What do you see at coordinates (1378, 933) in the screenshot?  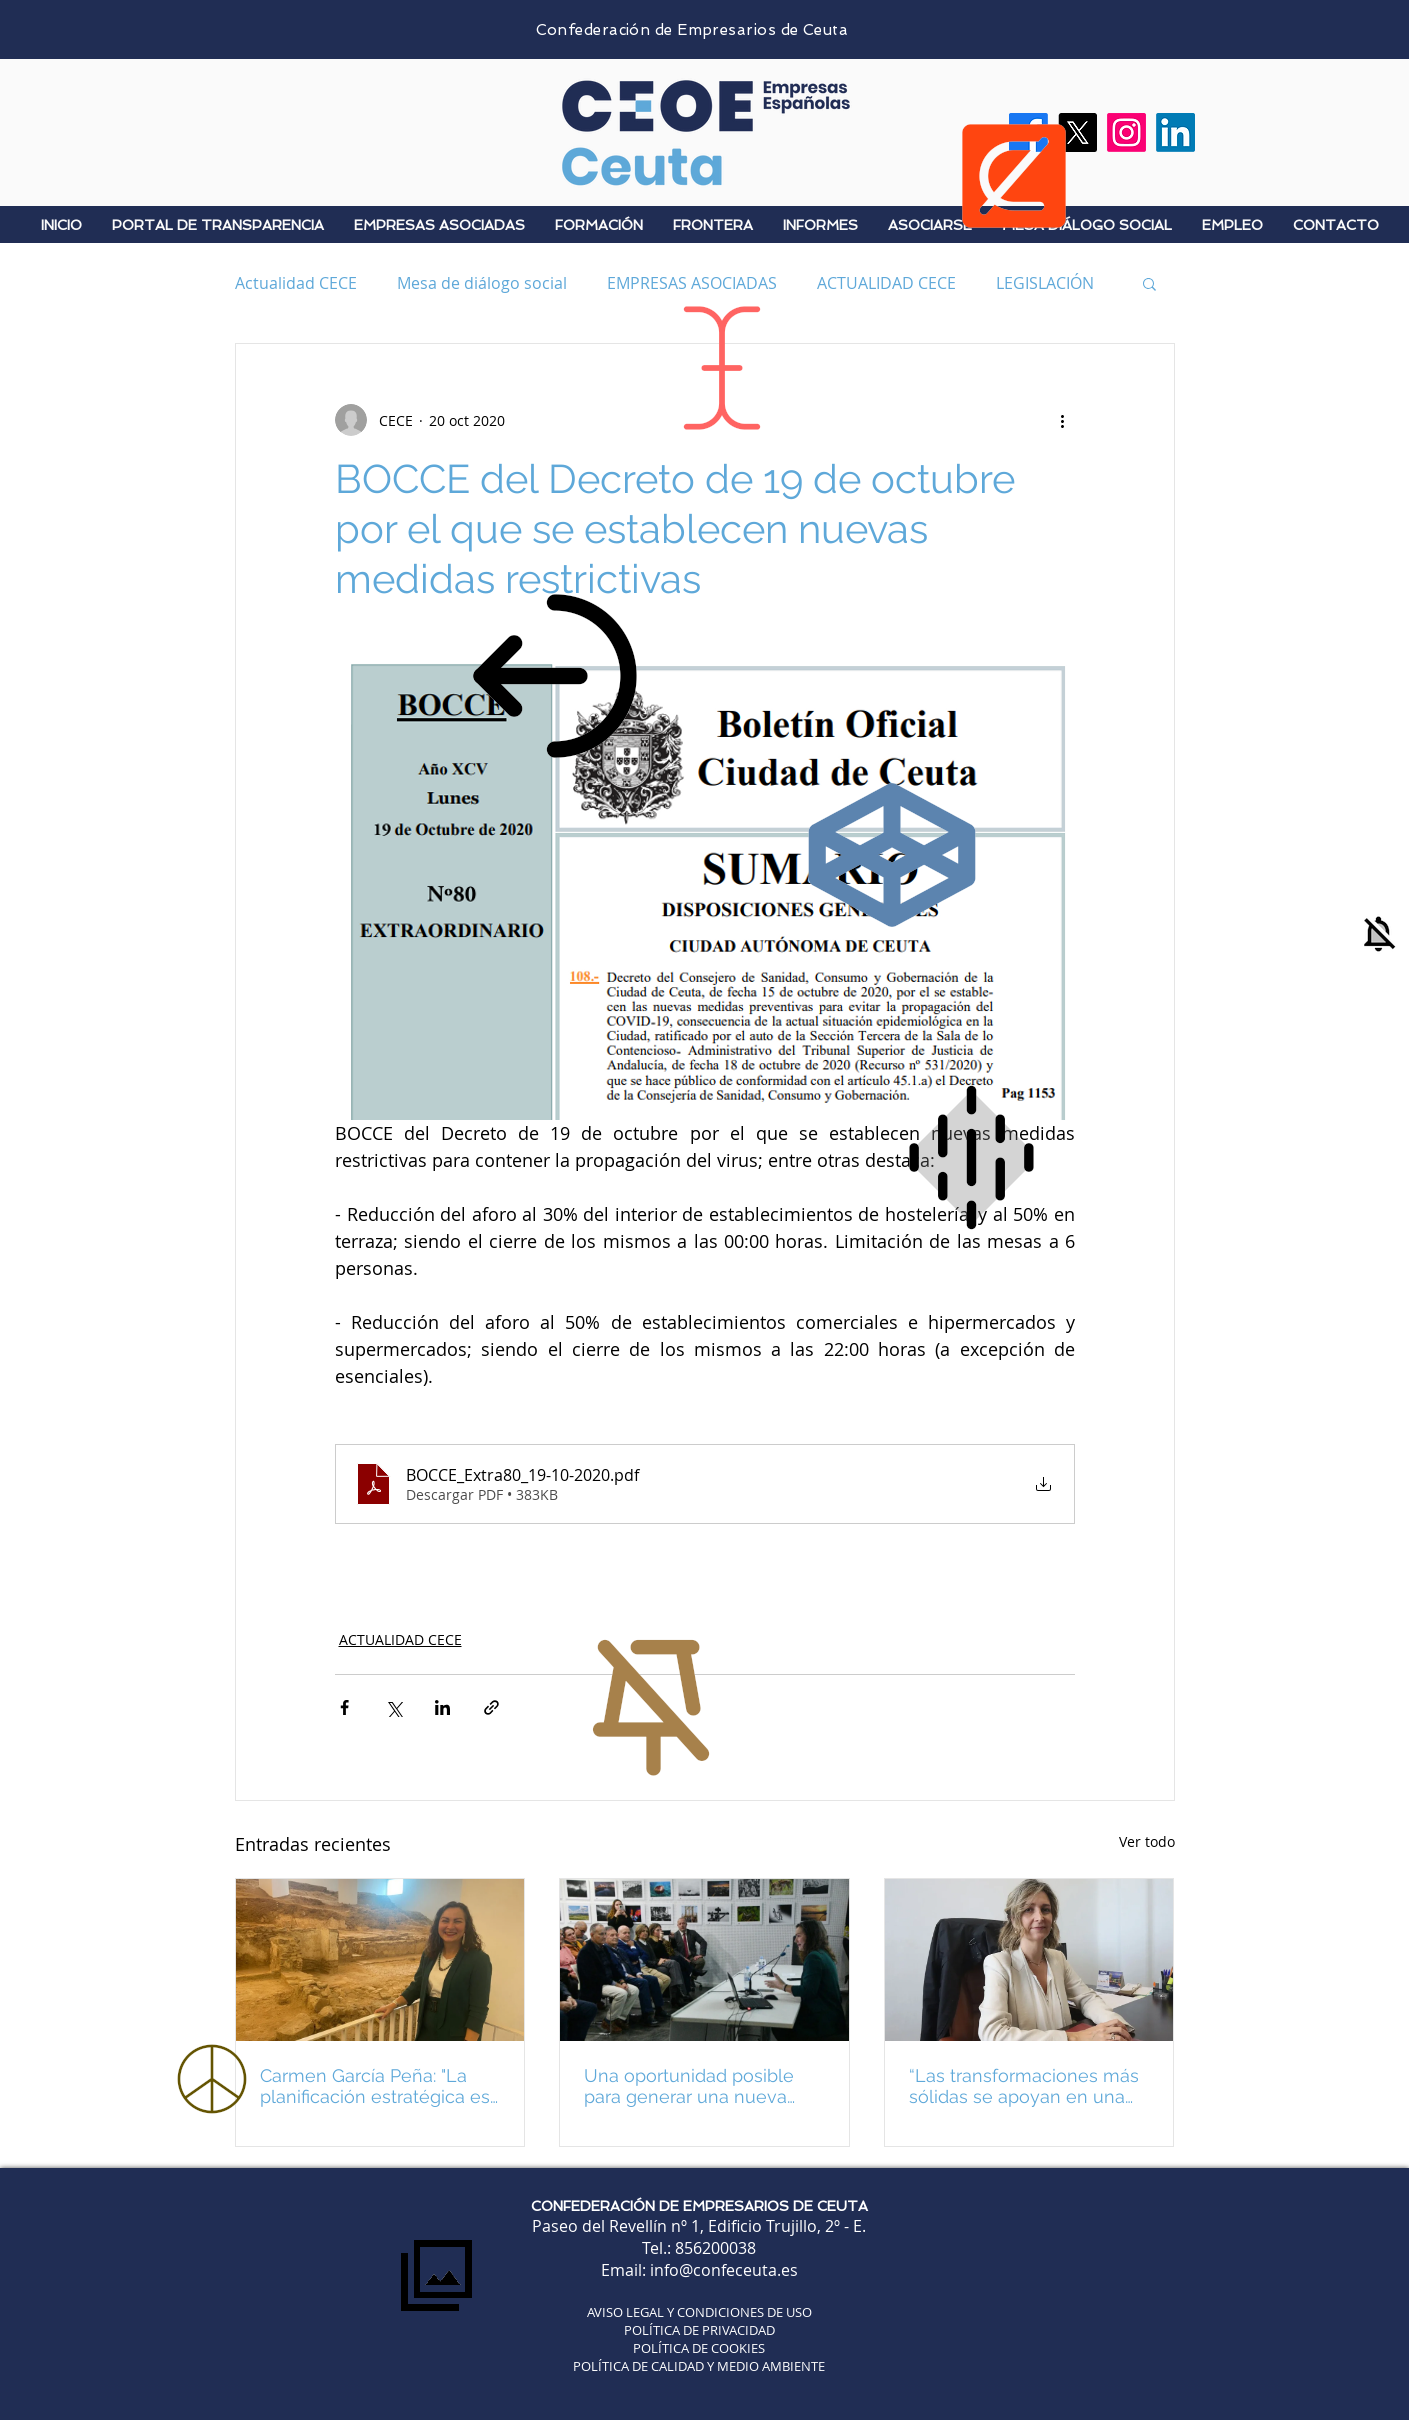 I see `mute or disable notifications` at bounding box center [1378, 933].